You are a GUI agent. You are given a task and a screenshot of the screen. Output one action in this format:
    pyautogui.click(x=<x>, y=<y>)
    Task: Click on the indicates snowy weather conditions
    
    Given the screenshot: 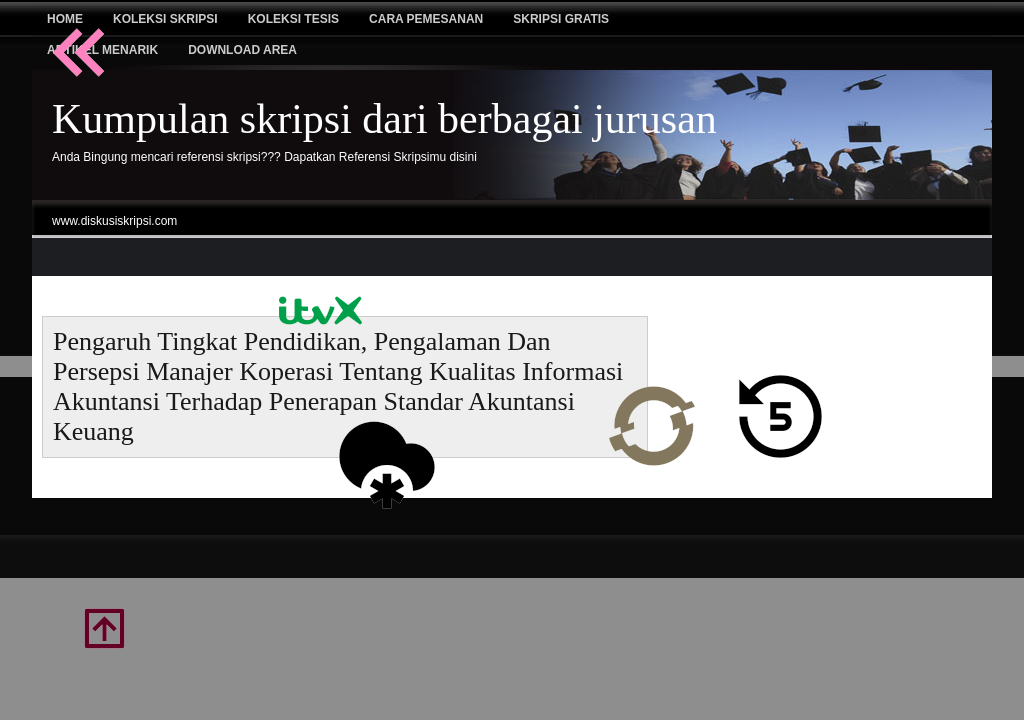 What is the action you would take?
    pyautogui.click(x=387, y=465)
    